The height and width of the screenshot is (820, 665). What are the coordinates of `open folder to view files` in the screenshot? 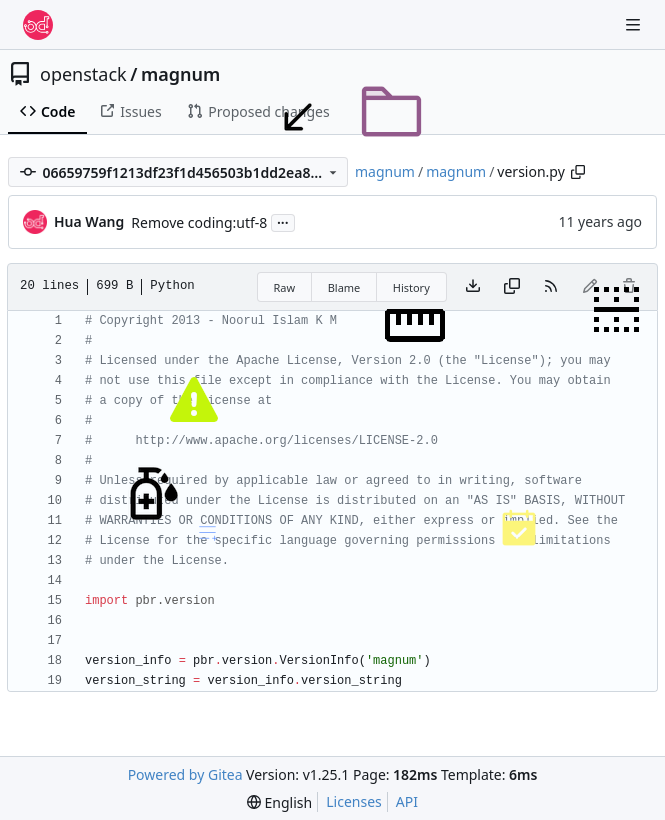 It's located at (391, 111).